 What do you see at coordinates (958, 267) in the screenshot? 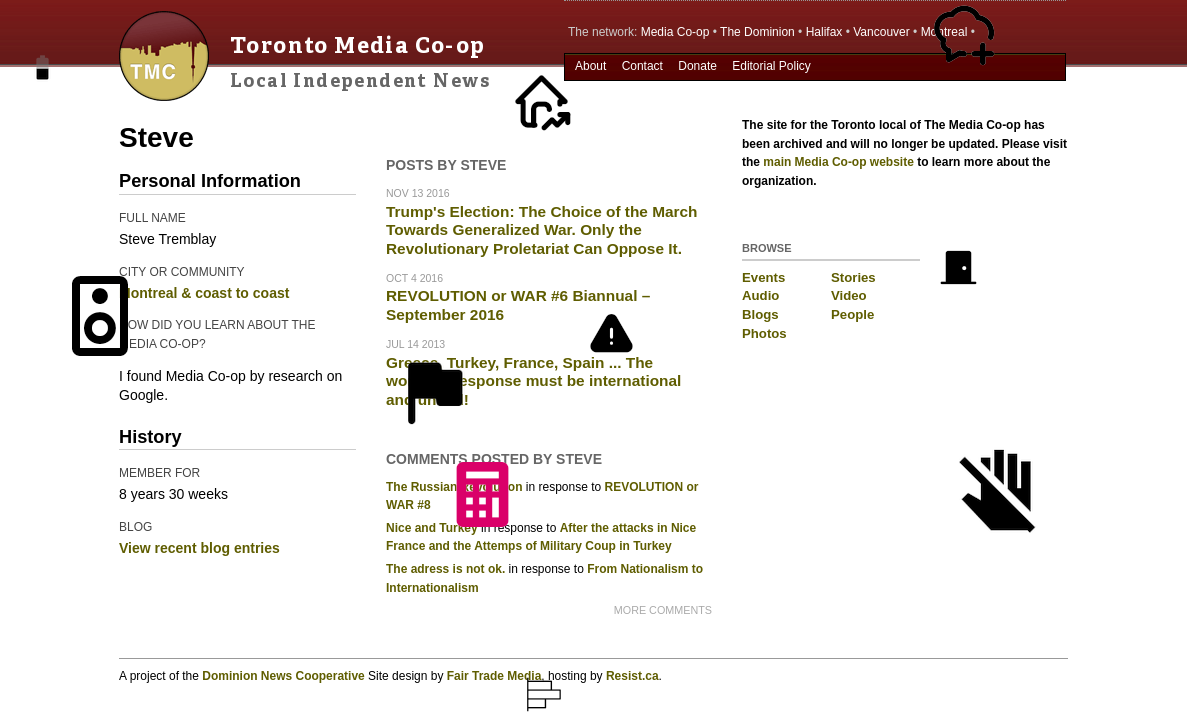
I see `exit or log out of the application` at bounding box center [958, 267].